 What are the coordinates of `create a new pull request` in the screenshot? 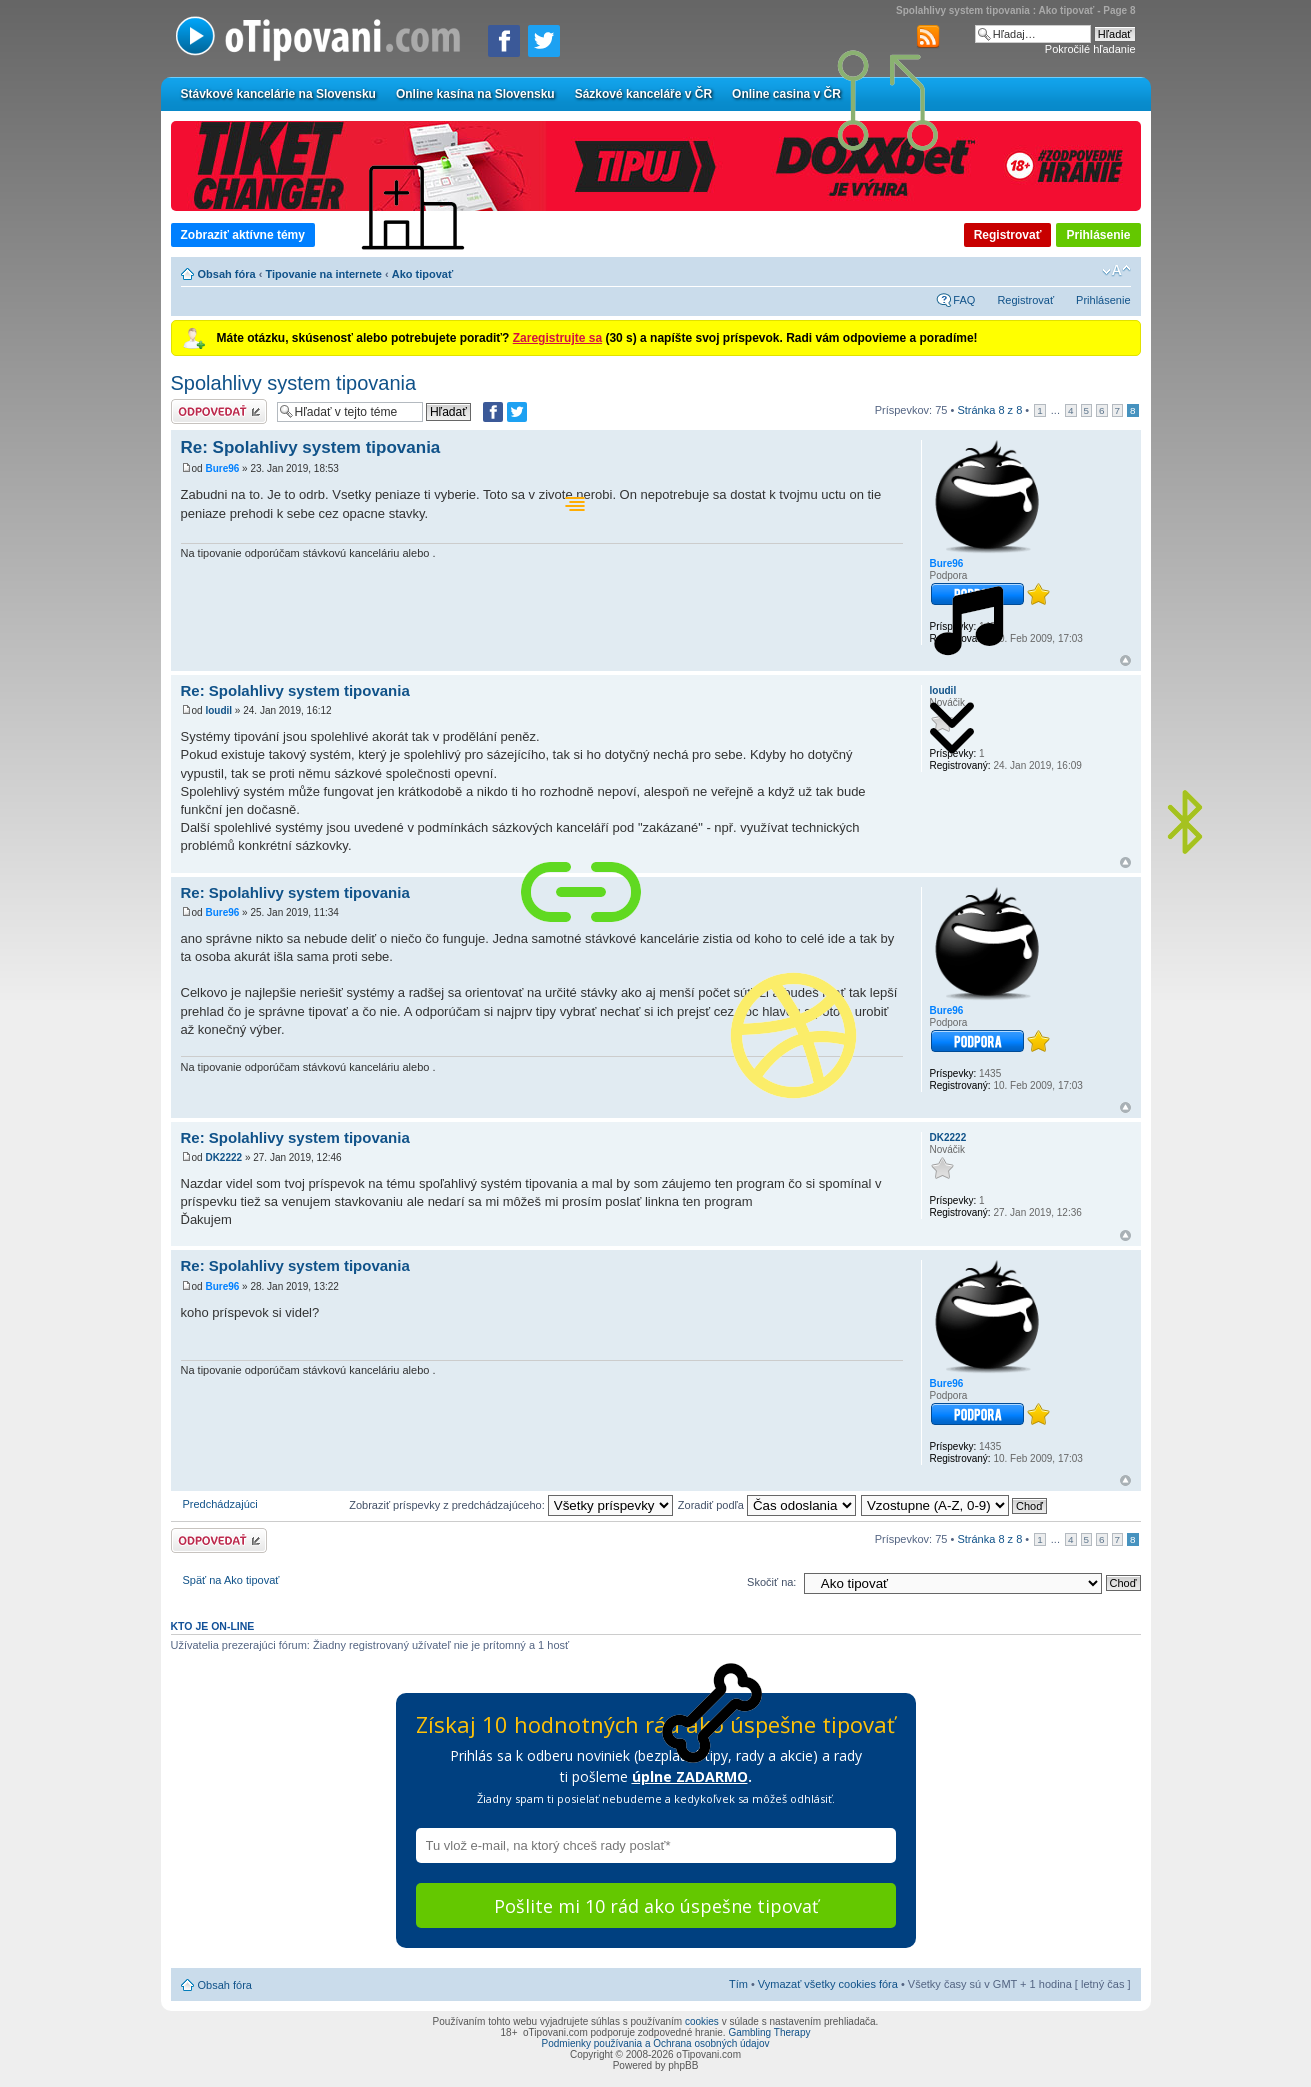 It's located at (883, 100).